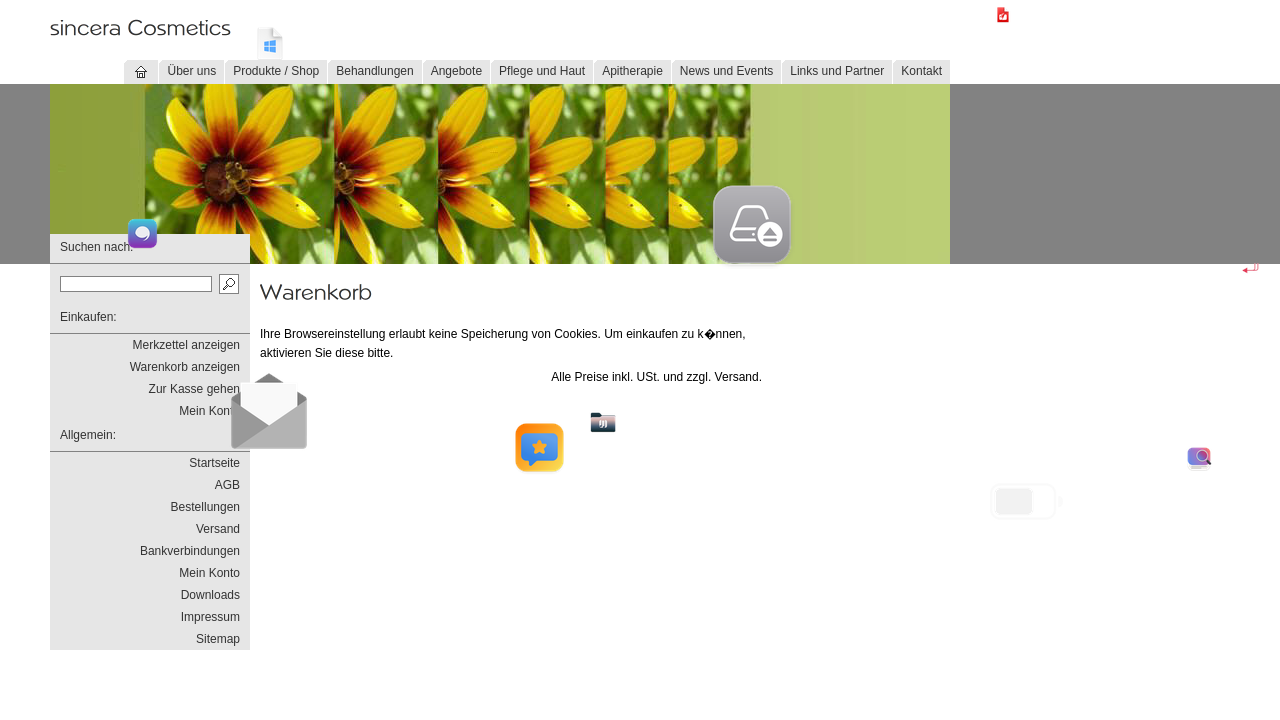  I want to click on a postscript document file, so click(1003, 15).